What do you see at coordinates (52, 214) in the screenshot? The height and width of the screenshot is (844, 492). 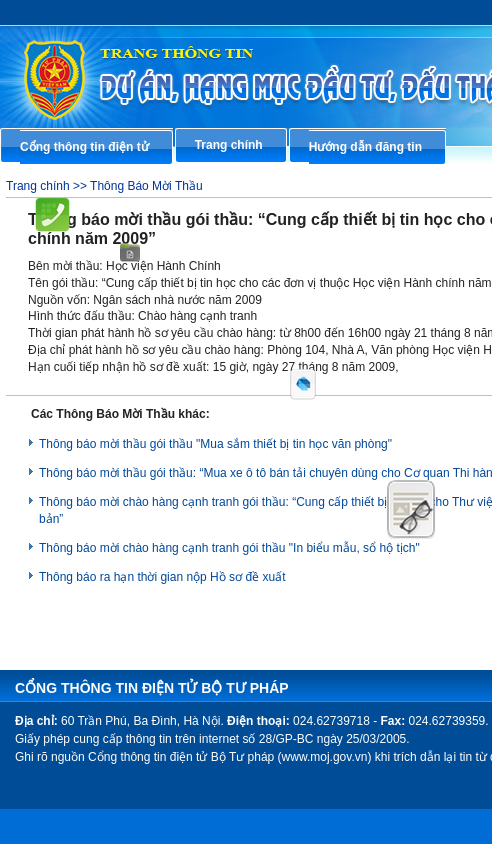 I see `open the phone or calls app` at bounding box center [52, 214].